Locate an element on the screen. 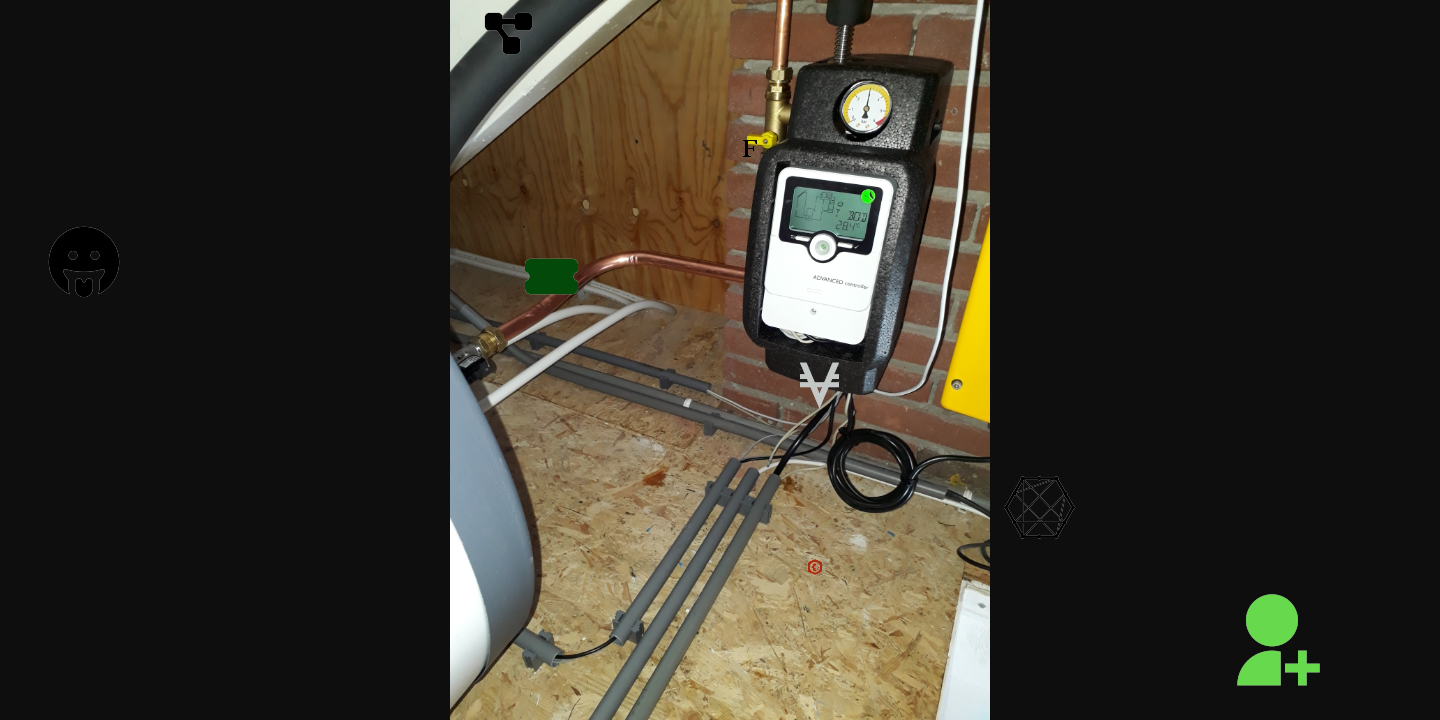  viacoin cryptocurrency logo is located at coordinates (819, 385).